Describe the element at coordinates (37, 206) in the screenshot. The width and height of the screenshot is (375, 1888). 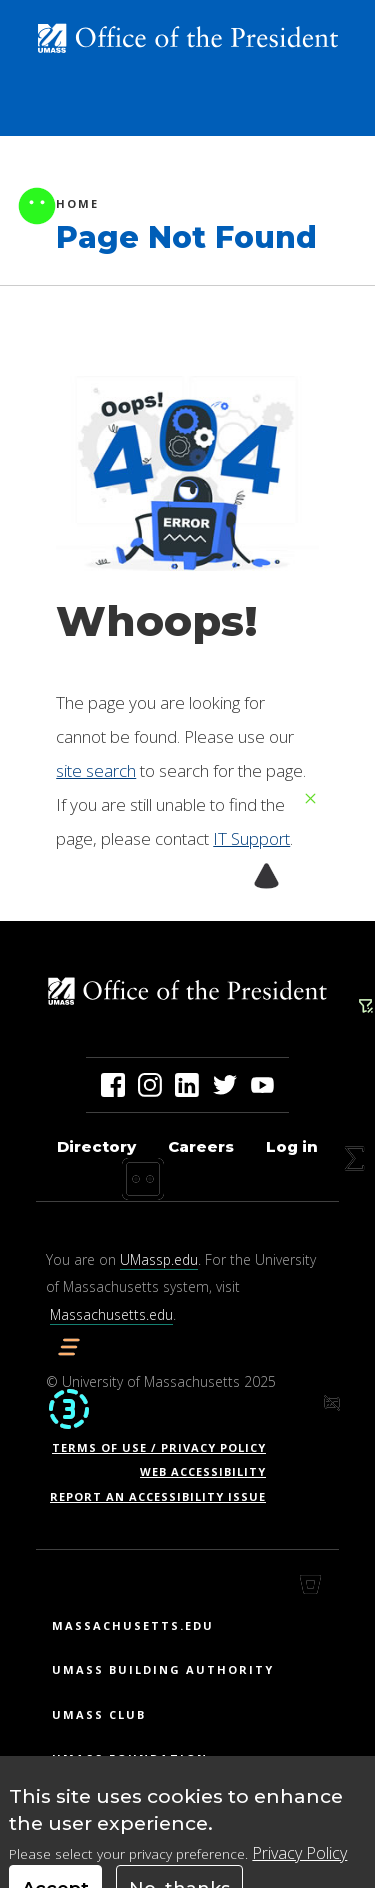
I see `indicates neutral feedback or rating` at that location.